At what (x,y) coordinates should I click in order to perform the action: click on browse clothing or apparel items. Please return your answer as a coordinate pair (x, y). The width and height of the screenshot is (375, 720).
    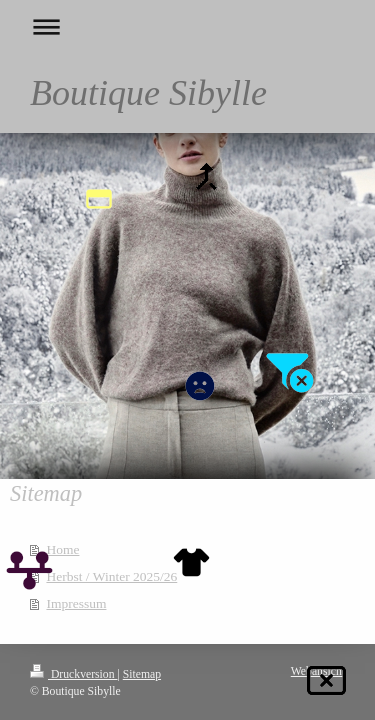
    Looking at the image, I should click on (191, 561).